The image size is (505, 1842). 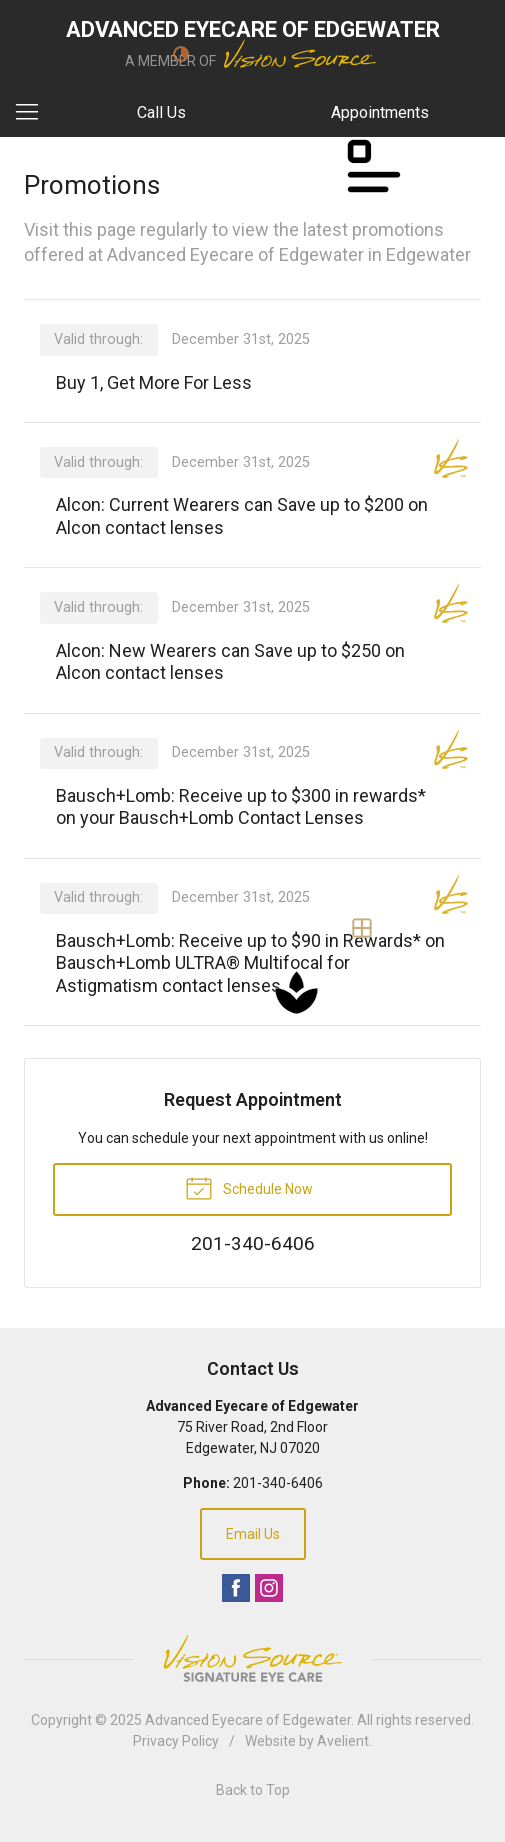 What do you see at coordinates (181, 54) in the screenshot?
I see `indicates 40% progress or completion` at bounding box center [181, 54].